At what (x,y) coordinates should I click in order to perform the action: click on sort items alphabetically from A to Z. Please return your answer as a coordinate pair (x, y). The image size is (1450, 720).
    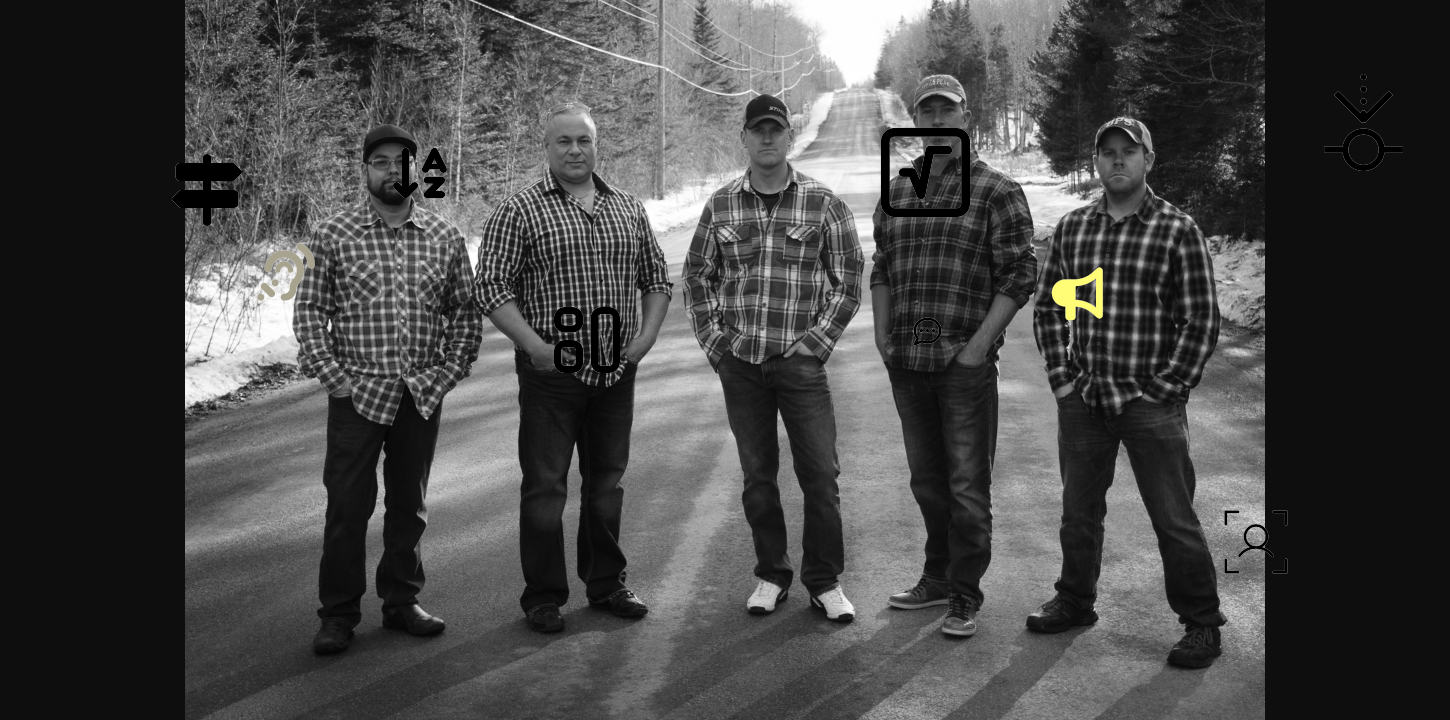
    Looking at the image, I should click on (420, 173).